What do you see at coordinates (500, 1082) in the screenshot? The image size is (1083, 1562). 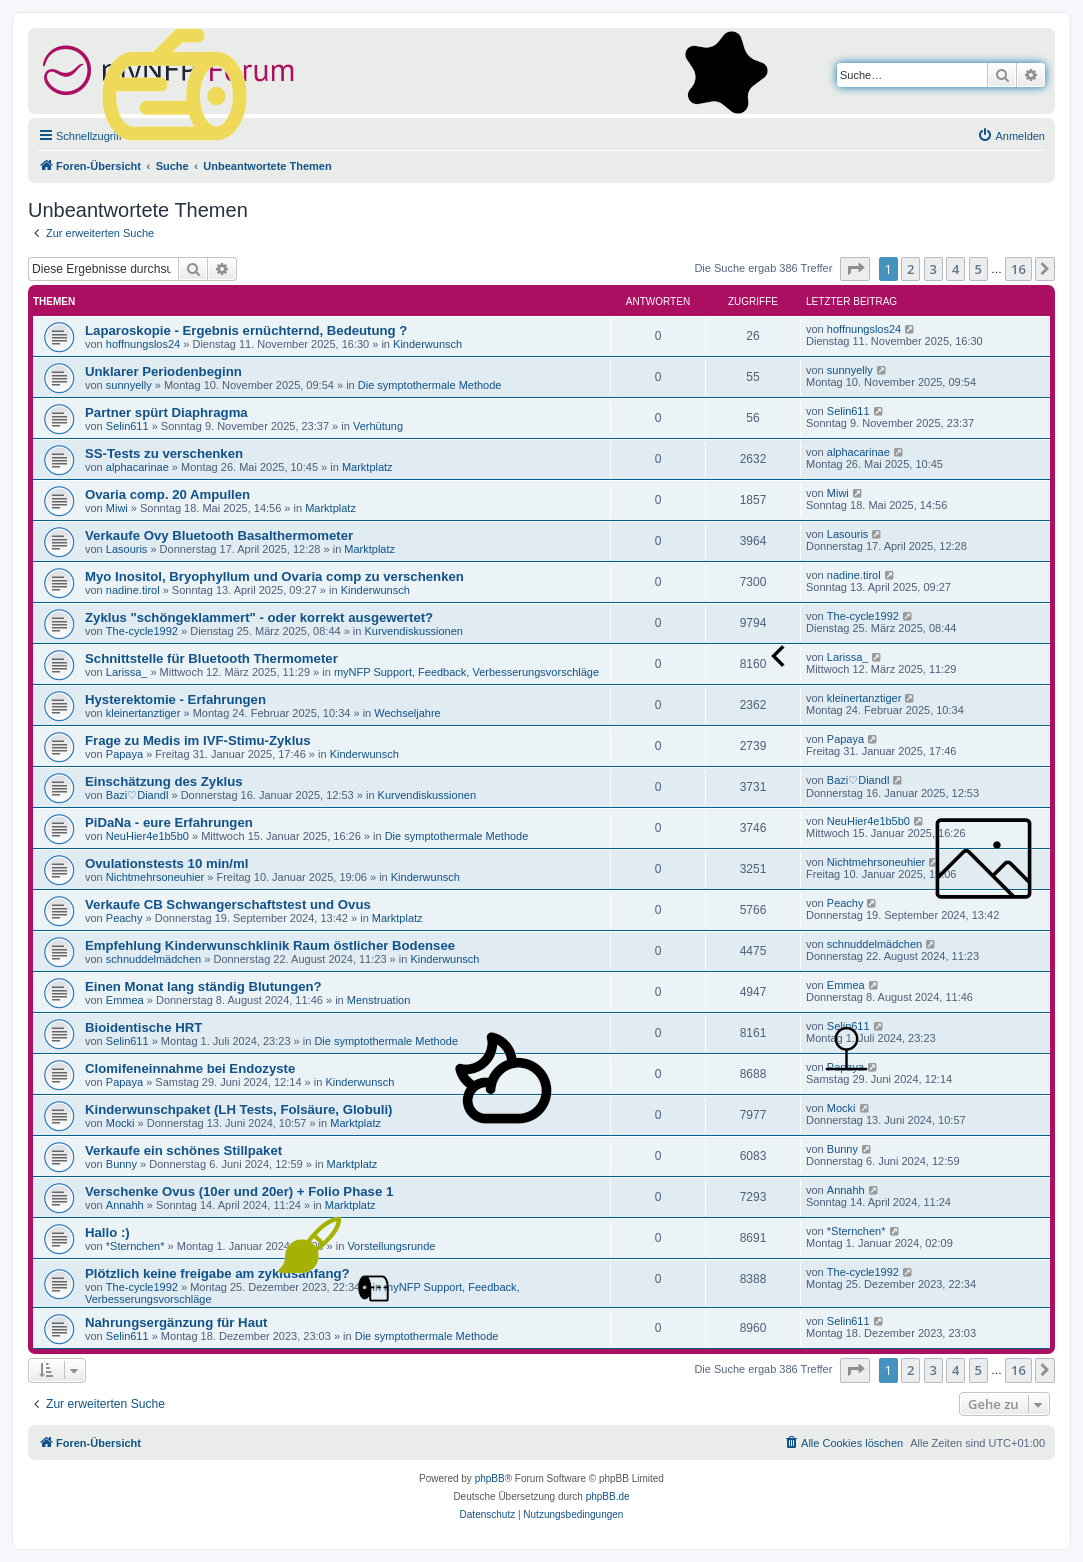 I see `indicates nighttime or evening weather conditions` at bounding box center [500, 1082].